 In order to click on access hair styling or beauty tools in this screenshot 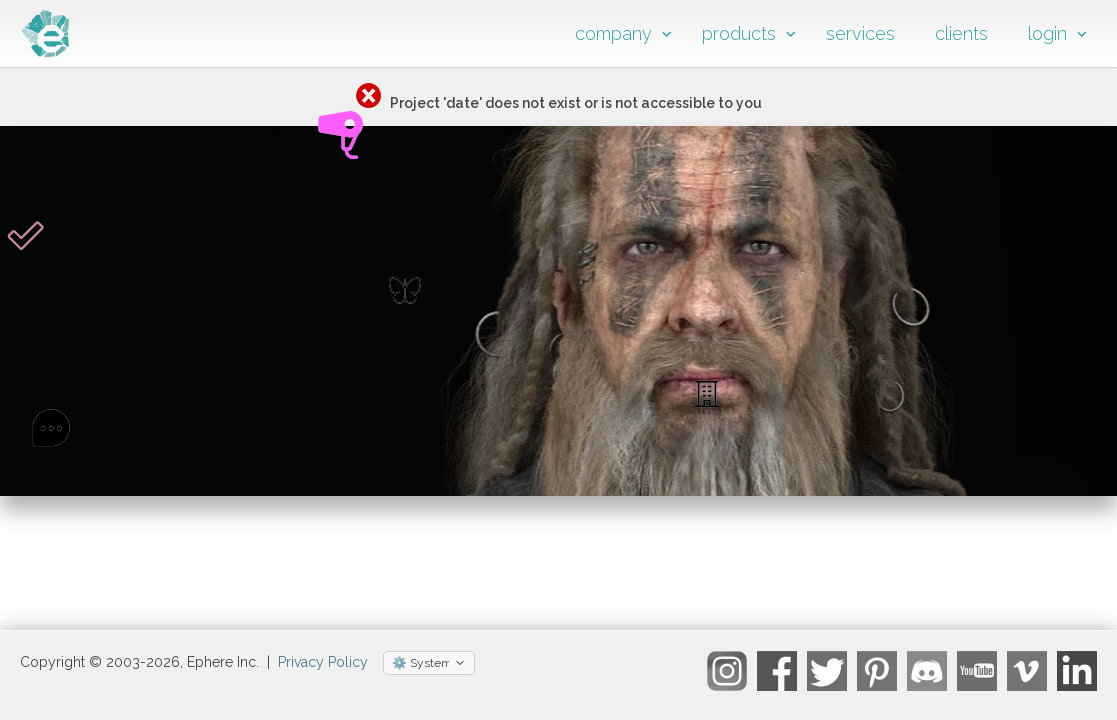, I will do `click(341, 132)`.